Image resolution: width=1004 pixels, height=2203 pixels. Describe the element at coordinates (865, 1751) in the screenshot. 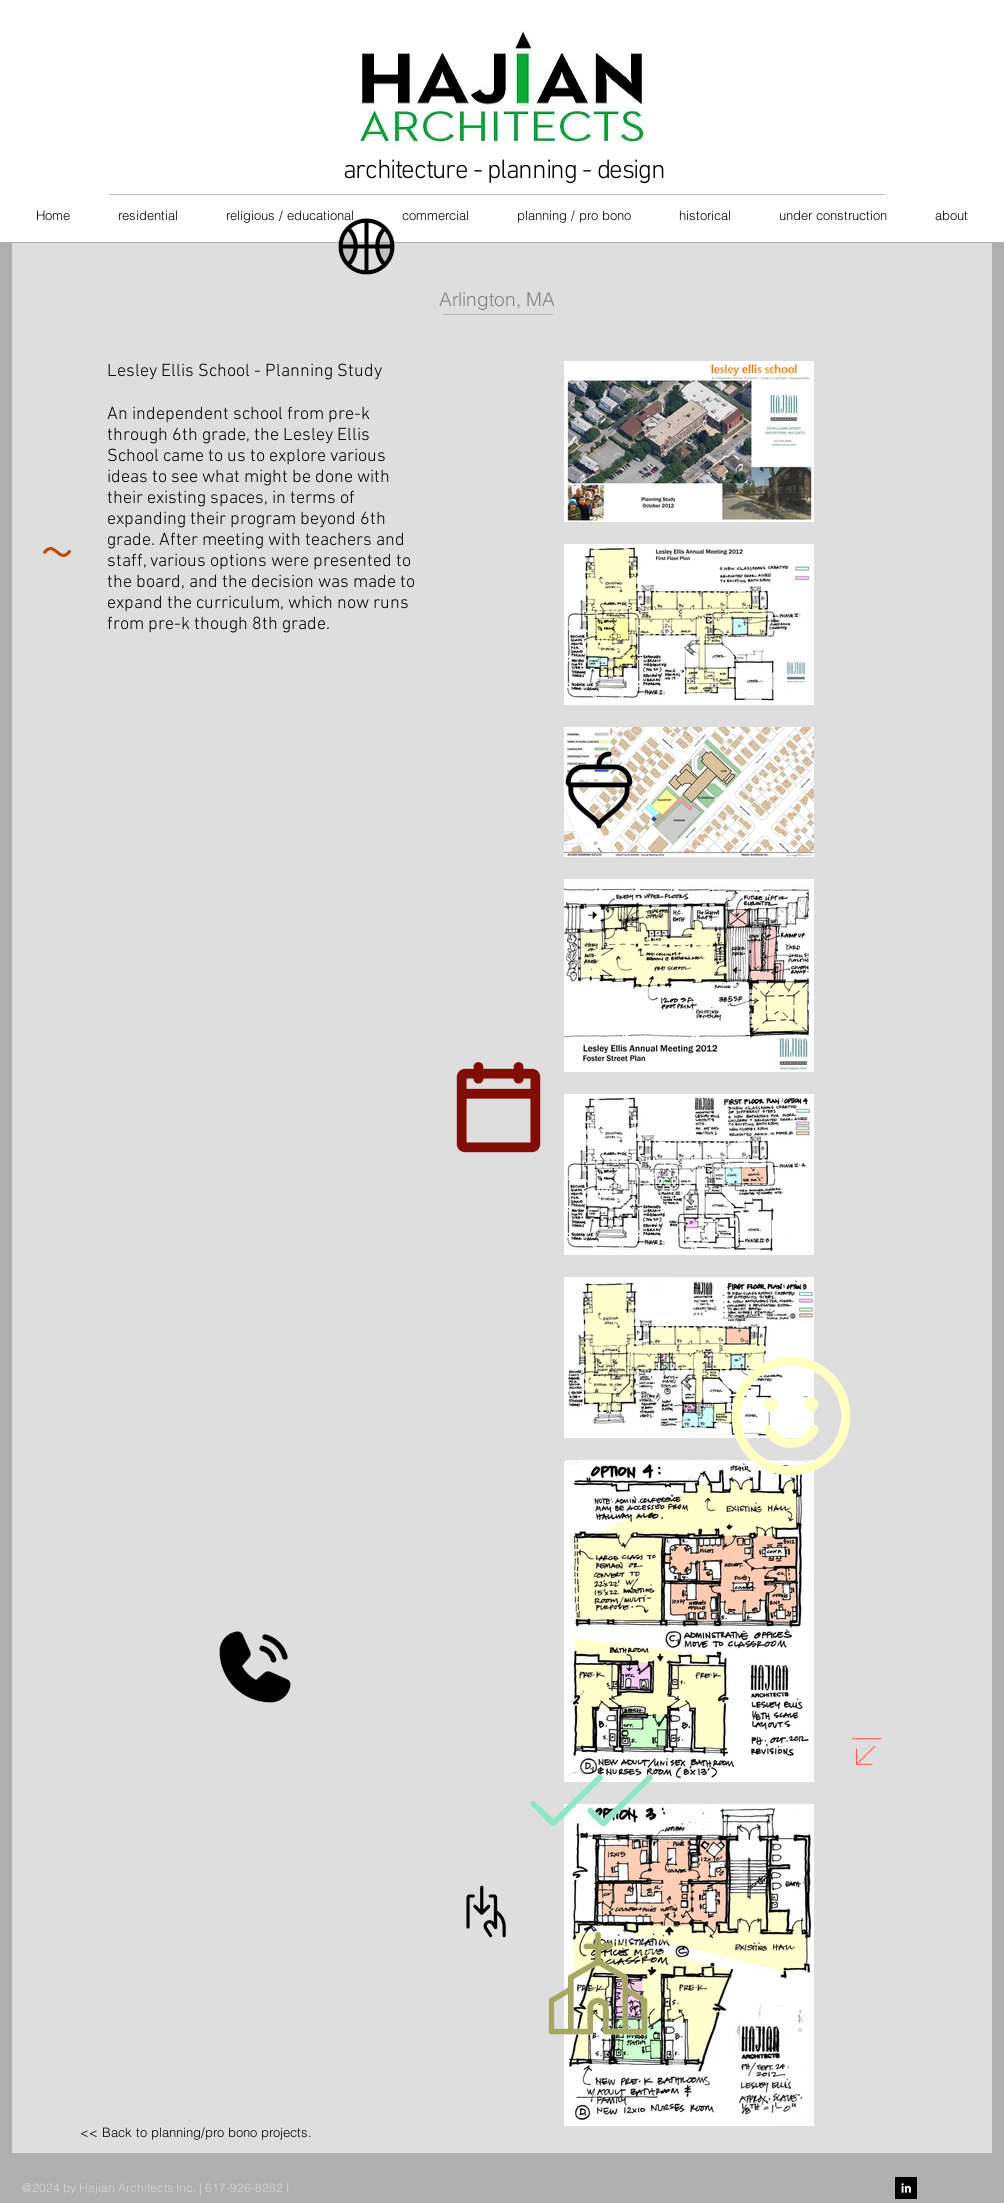

I see `move item to bottom-left corner` at that location.